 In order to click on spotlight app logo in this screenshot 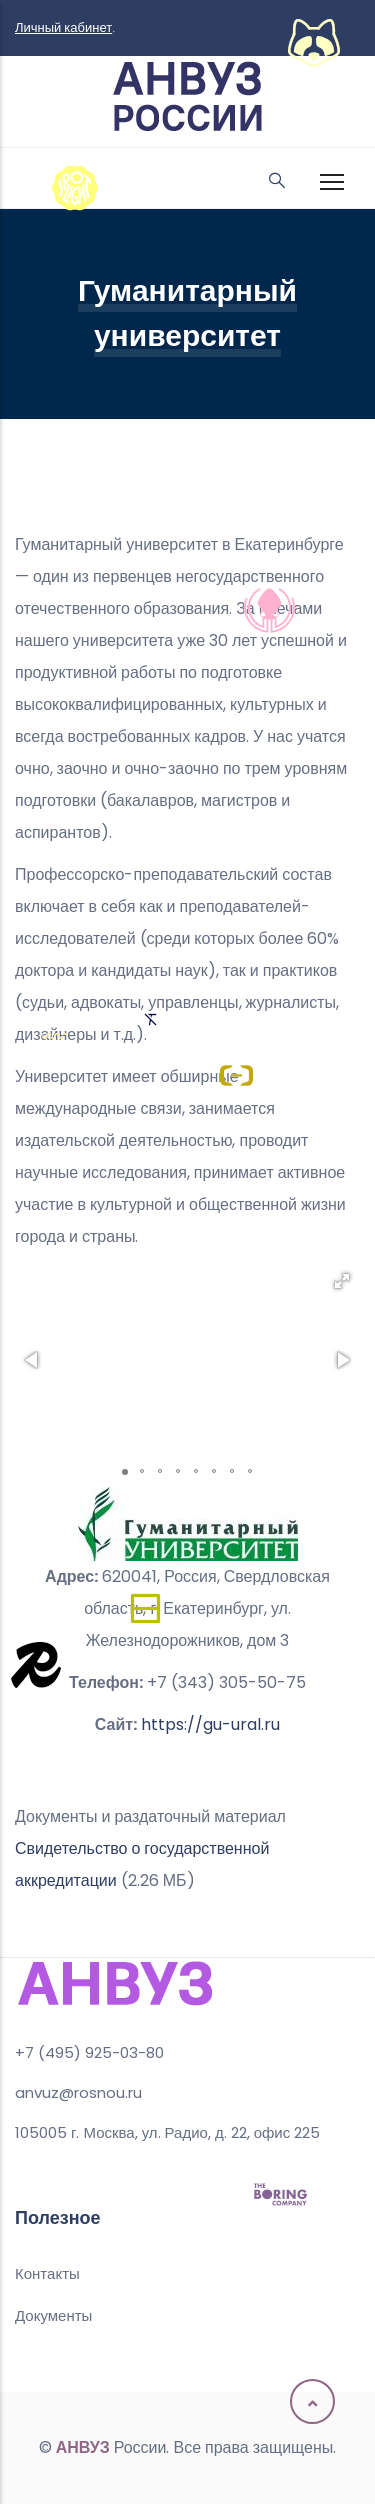, I will do `click(75, 188)`.